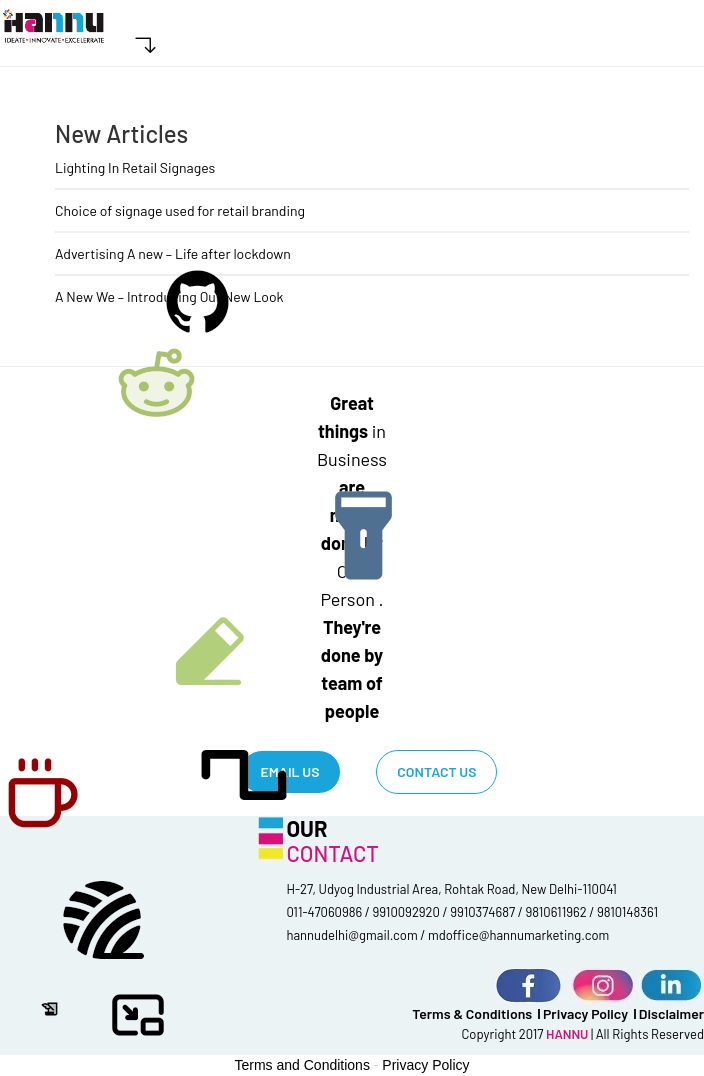 Image resolution: width=704 pixels, height=1076 pixels. Describe the element at coordinates (156, 386) in the screenshot. I see `open the Reddit app` at that location.